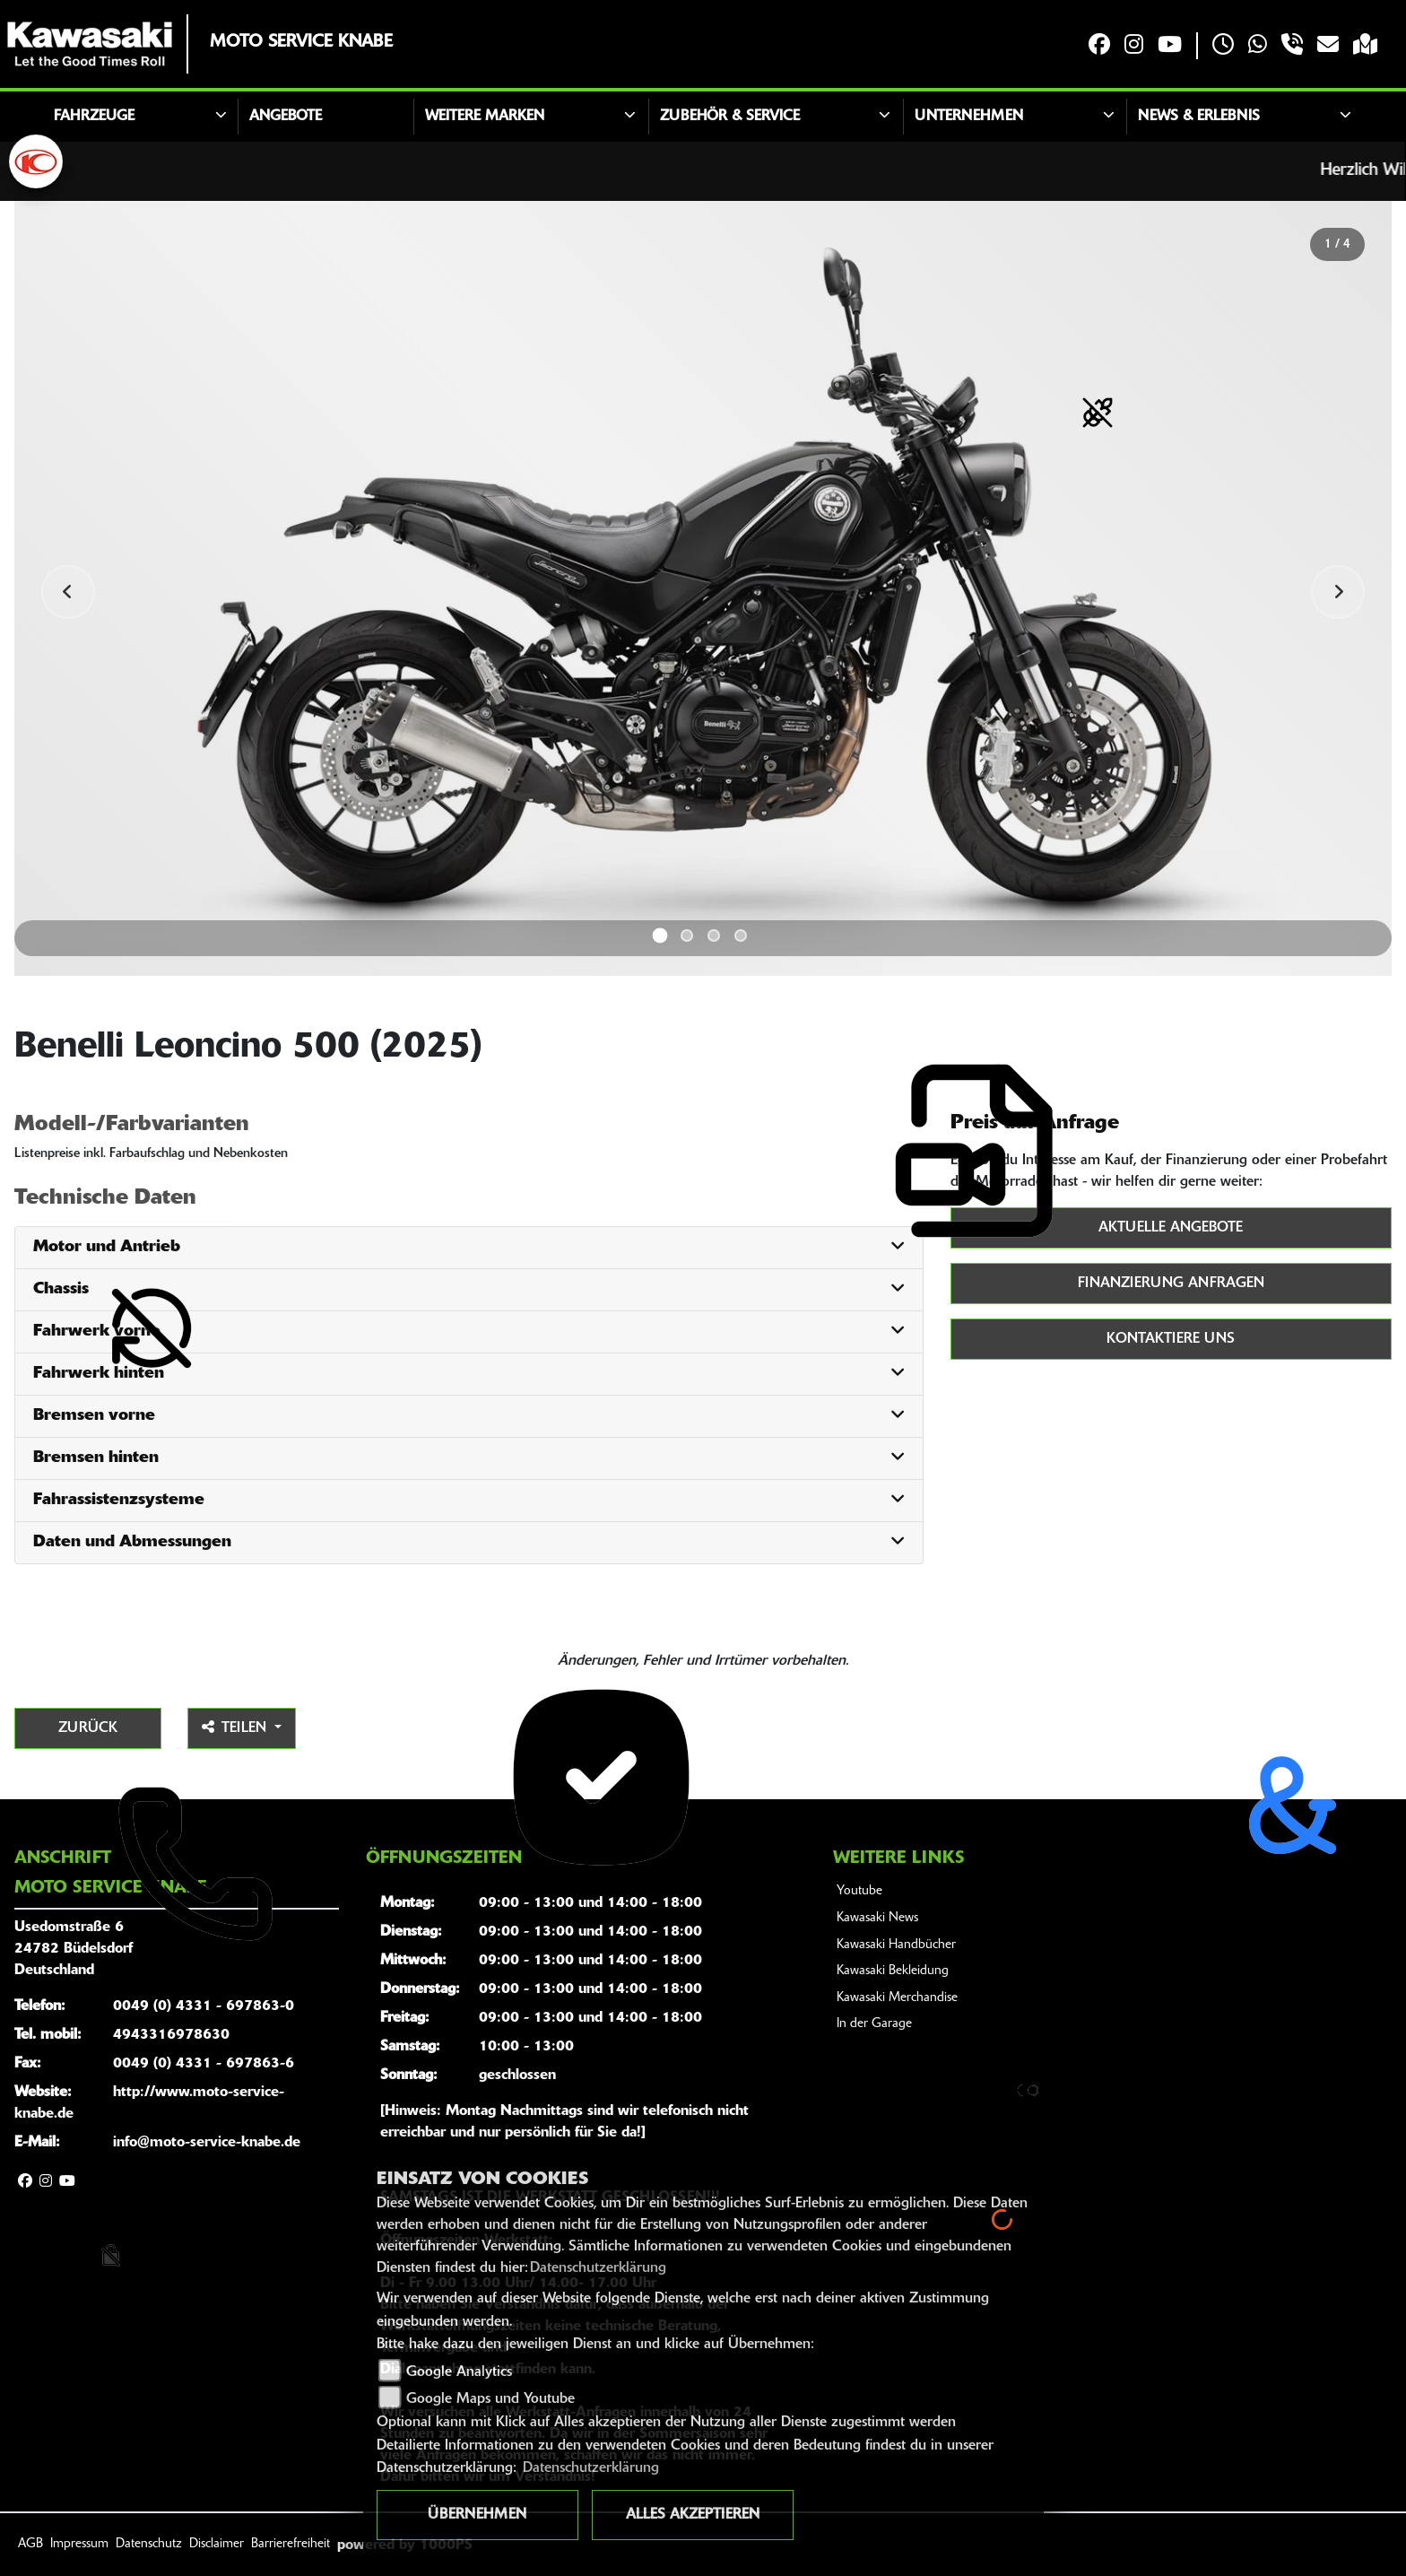 The image size is (1406, 2576). Describe the element at coordinates (601, 1777) in the screenshot. I see `mark task as complete` at that location.